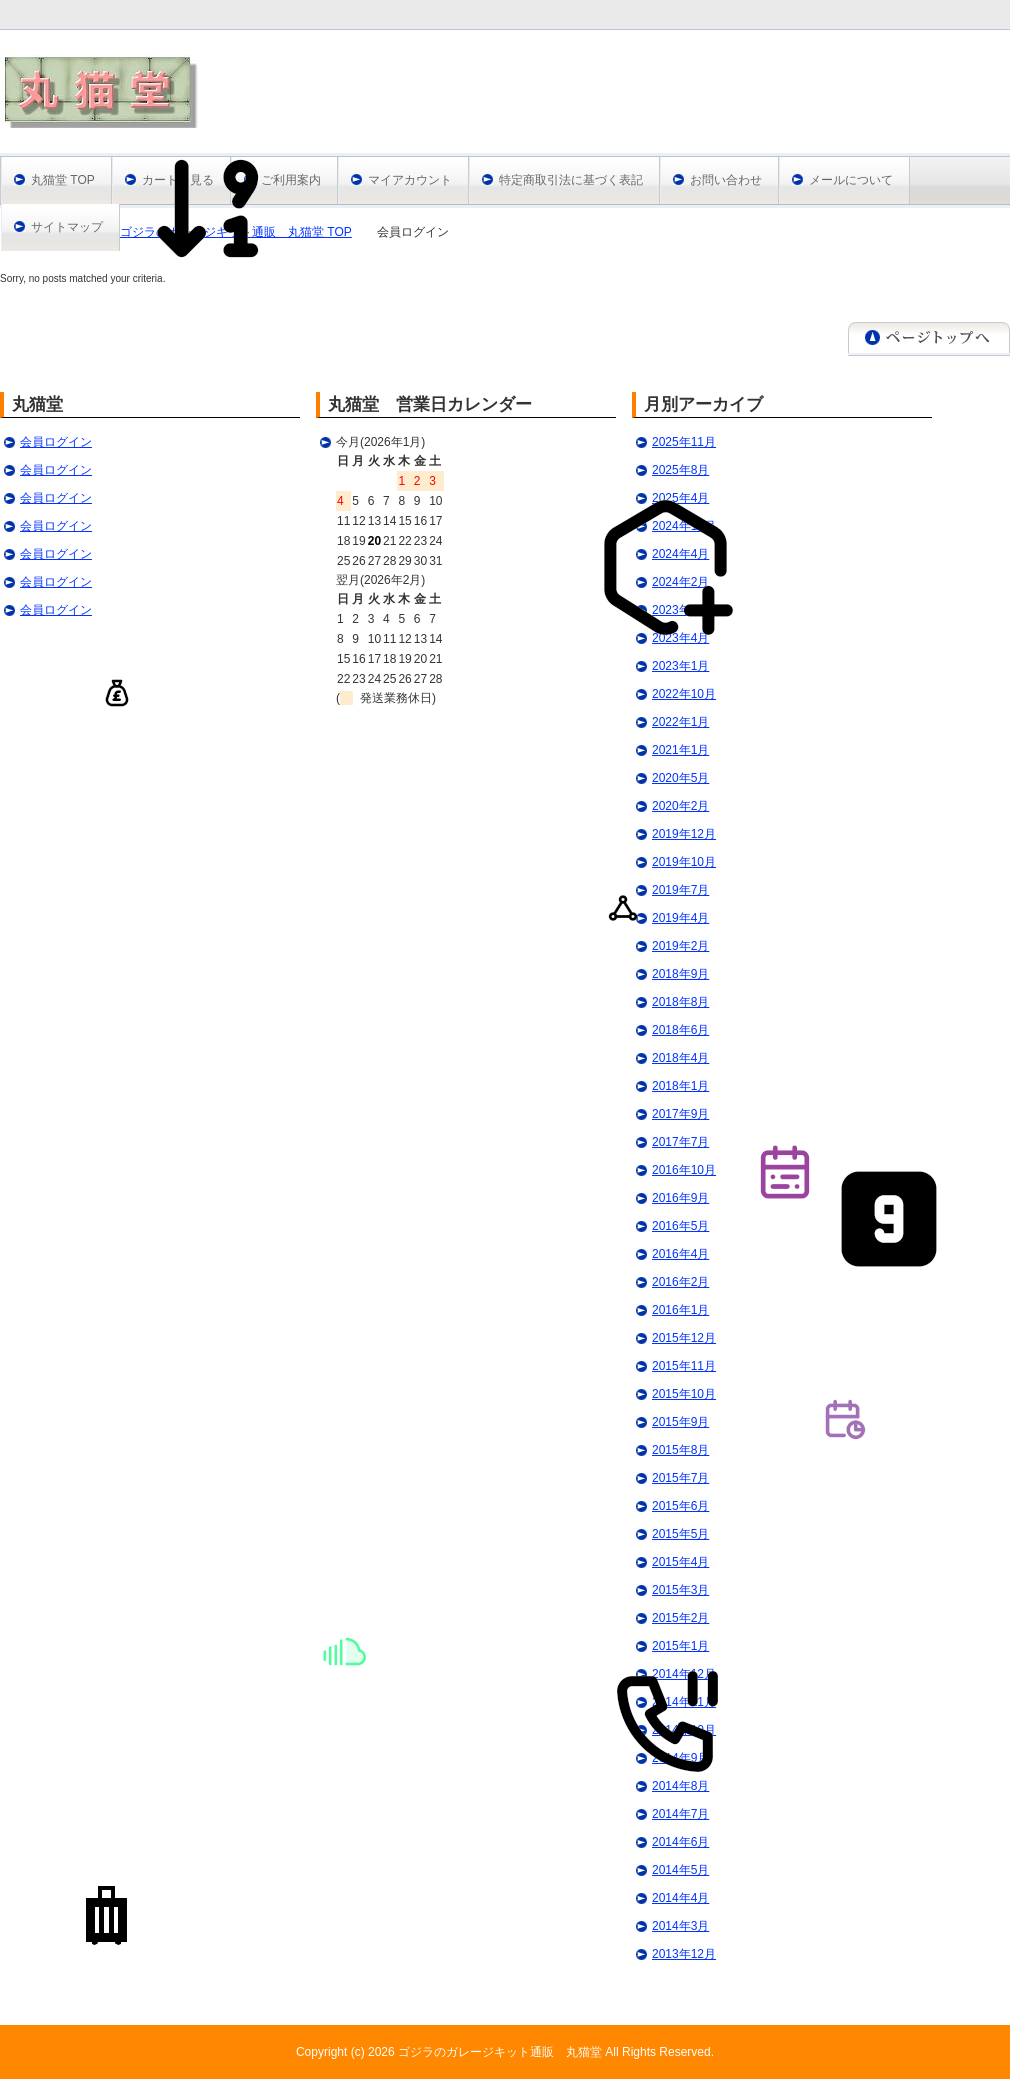 This screenshot has height=2091, width=1010. Describe the element at coordinates (889, 1219) in the screenshot. I see `select page or item number 9` at that location.